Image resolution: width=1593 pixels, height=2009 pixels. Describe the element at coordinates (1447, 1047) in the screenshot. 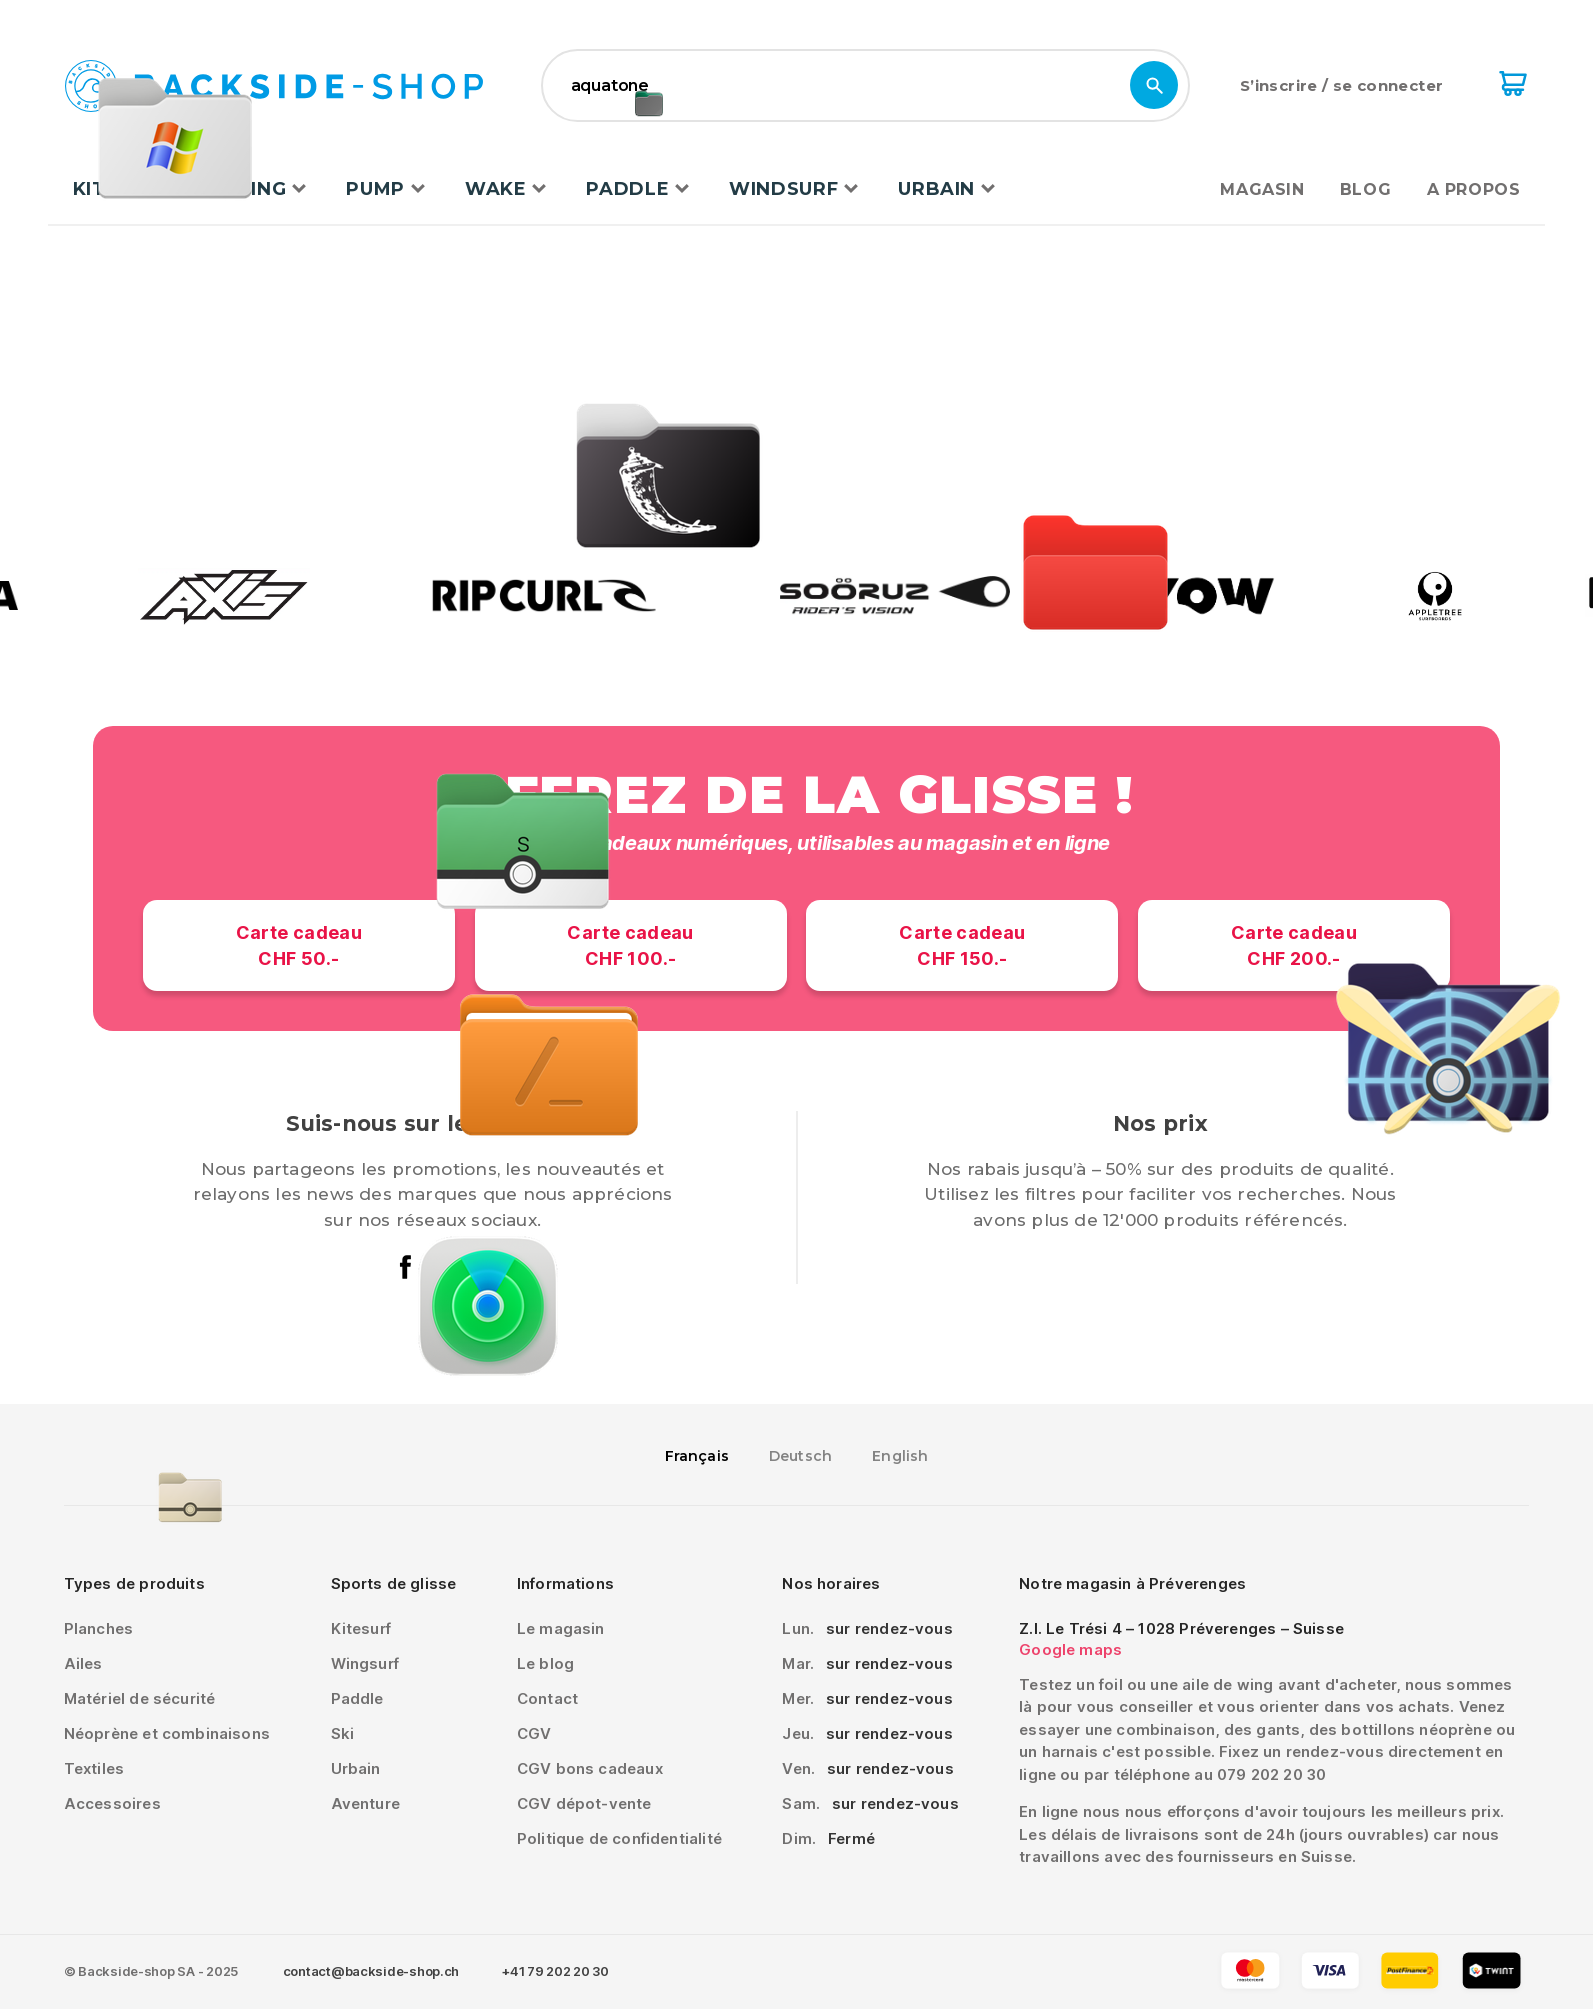

I see `open folder containing pokémon beast ball assets` at that location.